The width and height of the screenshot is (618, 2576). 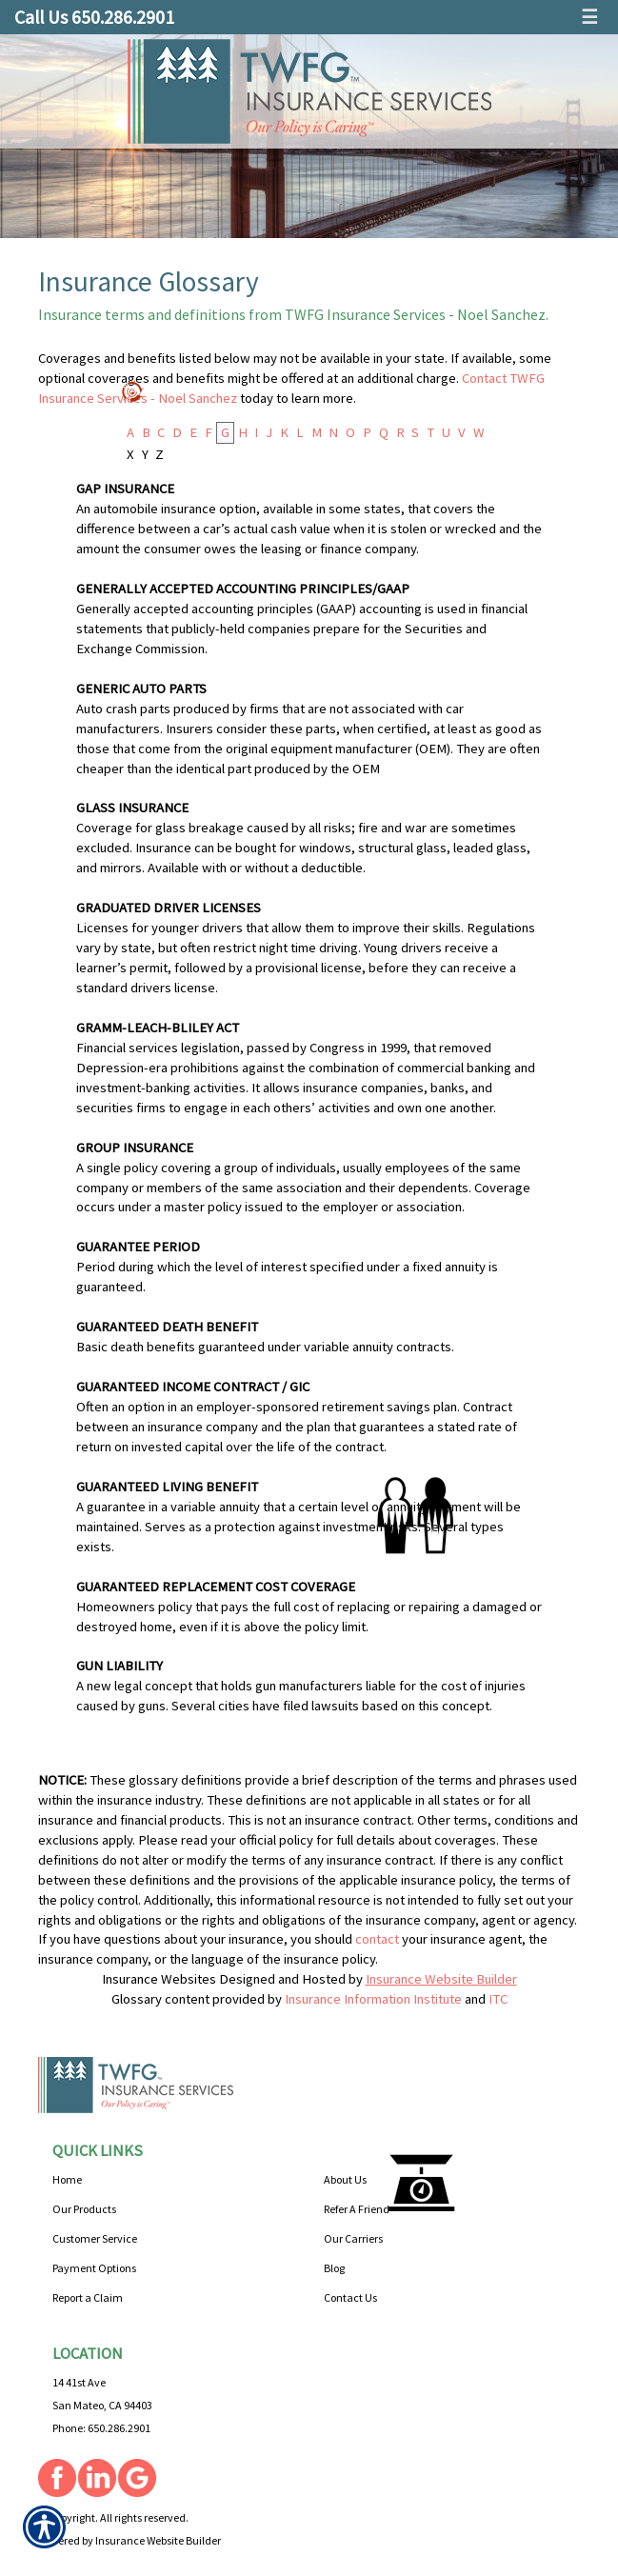 I want to click on weigh ingredients for a recipe, so click(x=421, y=2175).